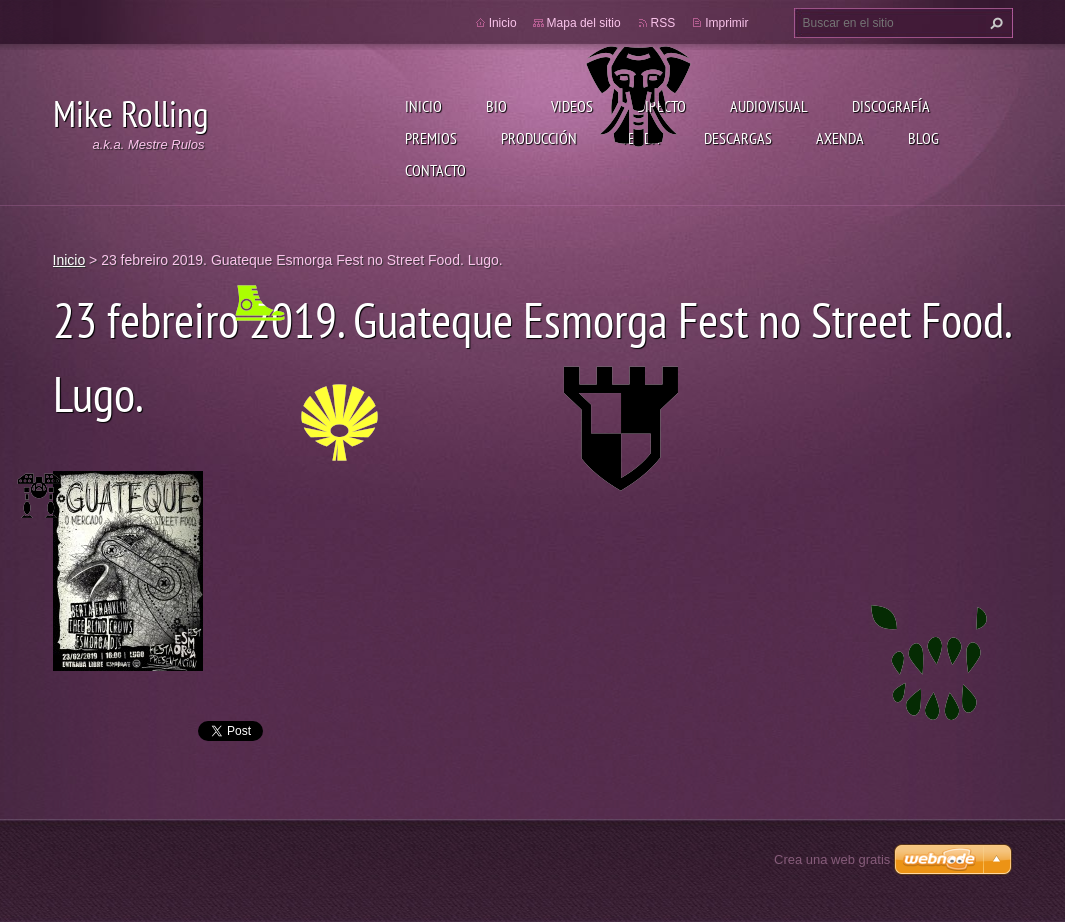  I want to click on activate shield or defense mode, so click(619, 429).